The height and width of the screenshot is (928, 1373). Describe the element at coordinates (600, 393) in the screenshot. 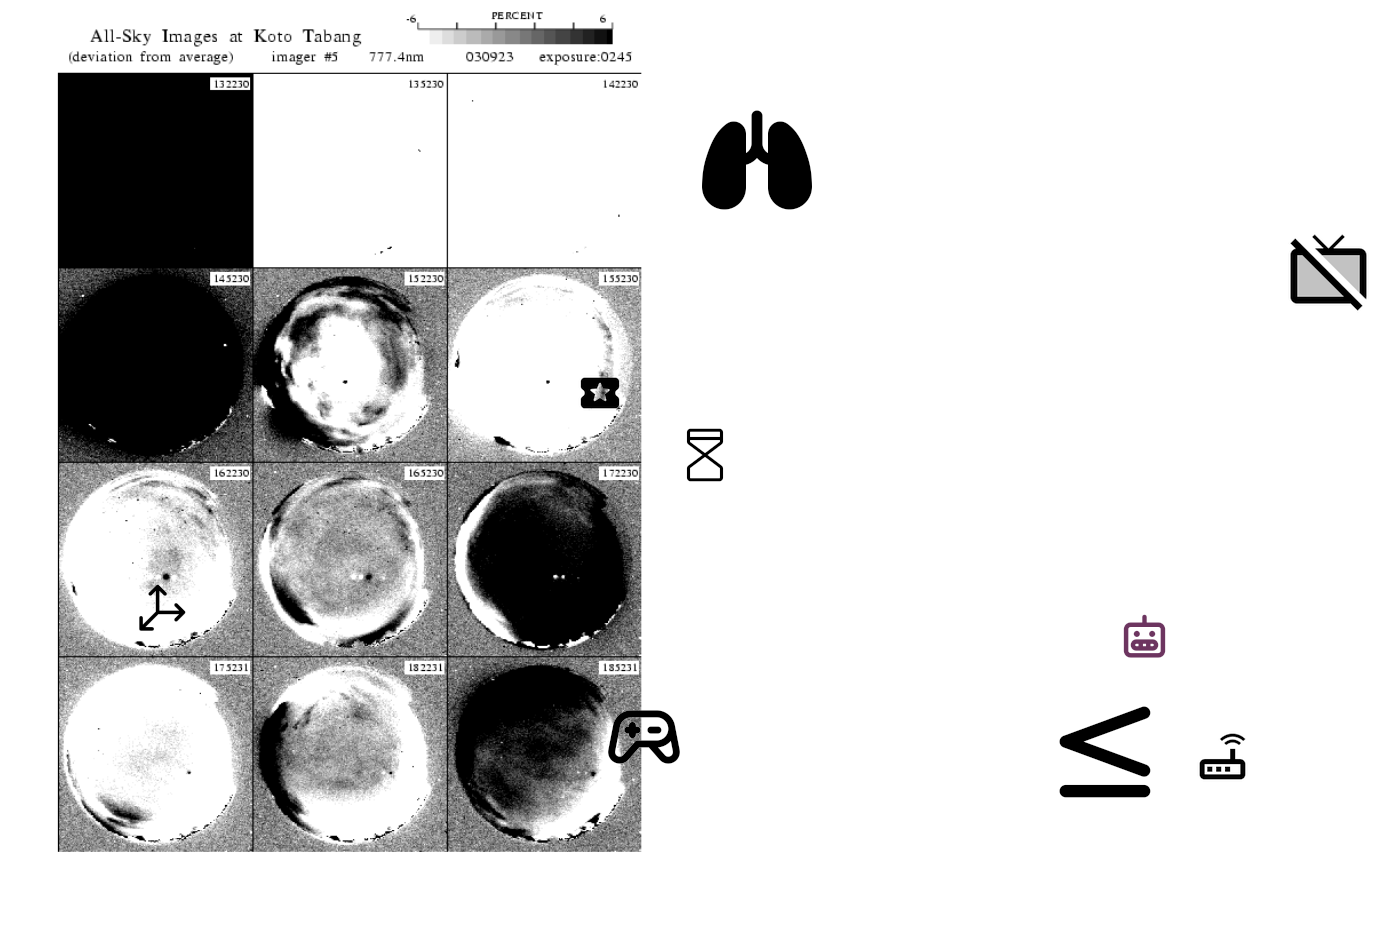

I see `view local events or entertainment` at that location.